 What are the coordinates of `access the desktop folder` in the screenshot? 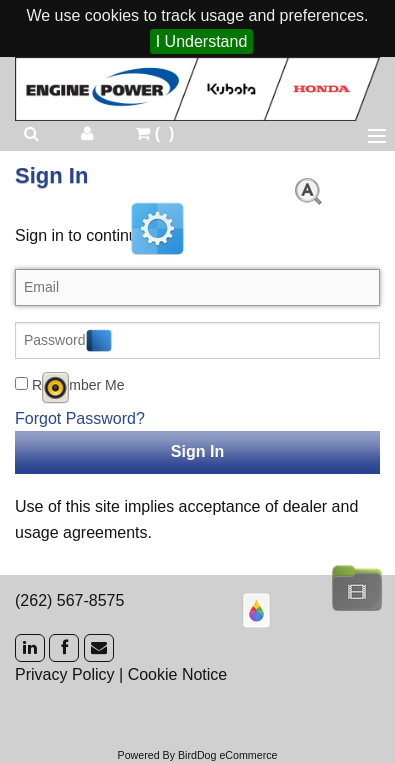 It's located at (99, 340).